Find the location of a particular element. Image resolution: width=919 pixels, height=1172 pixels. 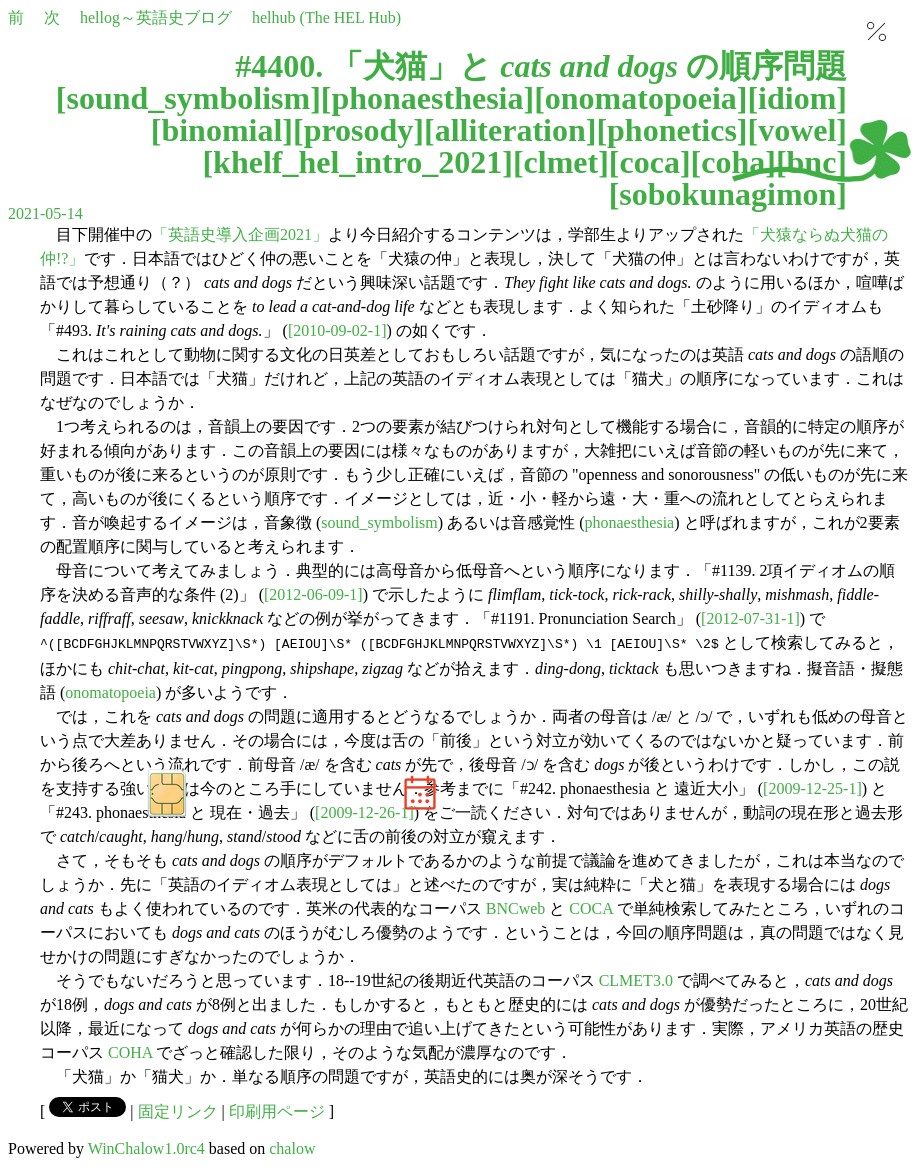

manage SIM card authentication settings is located at coordinates (167, 793).